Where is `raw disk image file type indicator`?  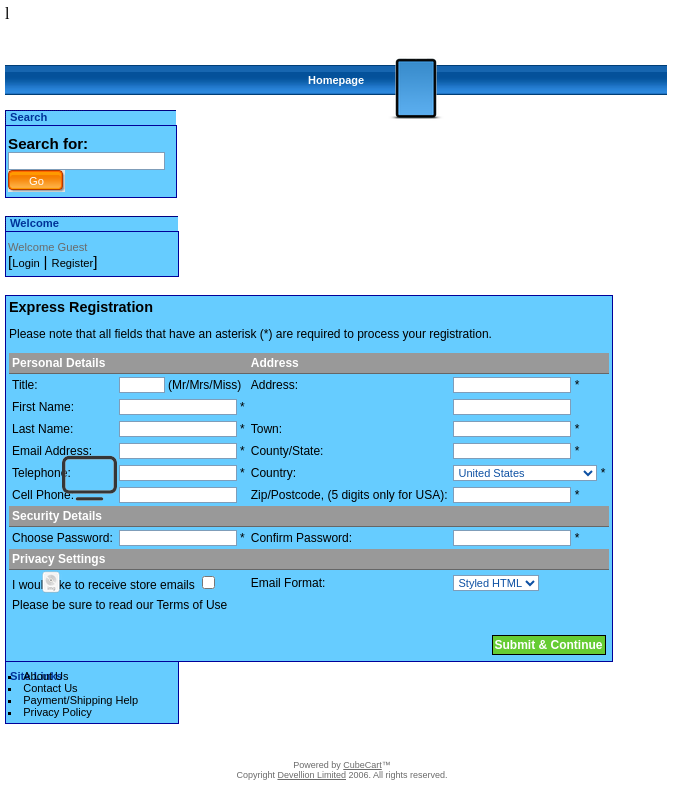 raw disk image file type indicator is located at coordinates (51, 582).